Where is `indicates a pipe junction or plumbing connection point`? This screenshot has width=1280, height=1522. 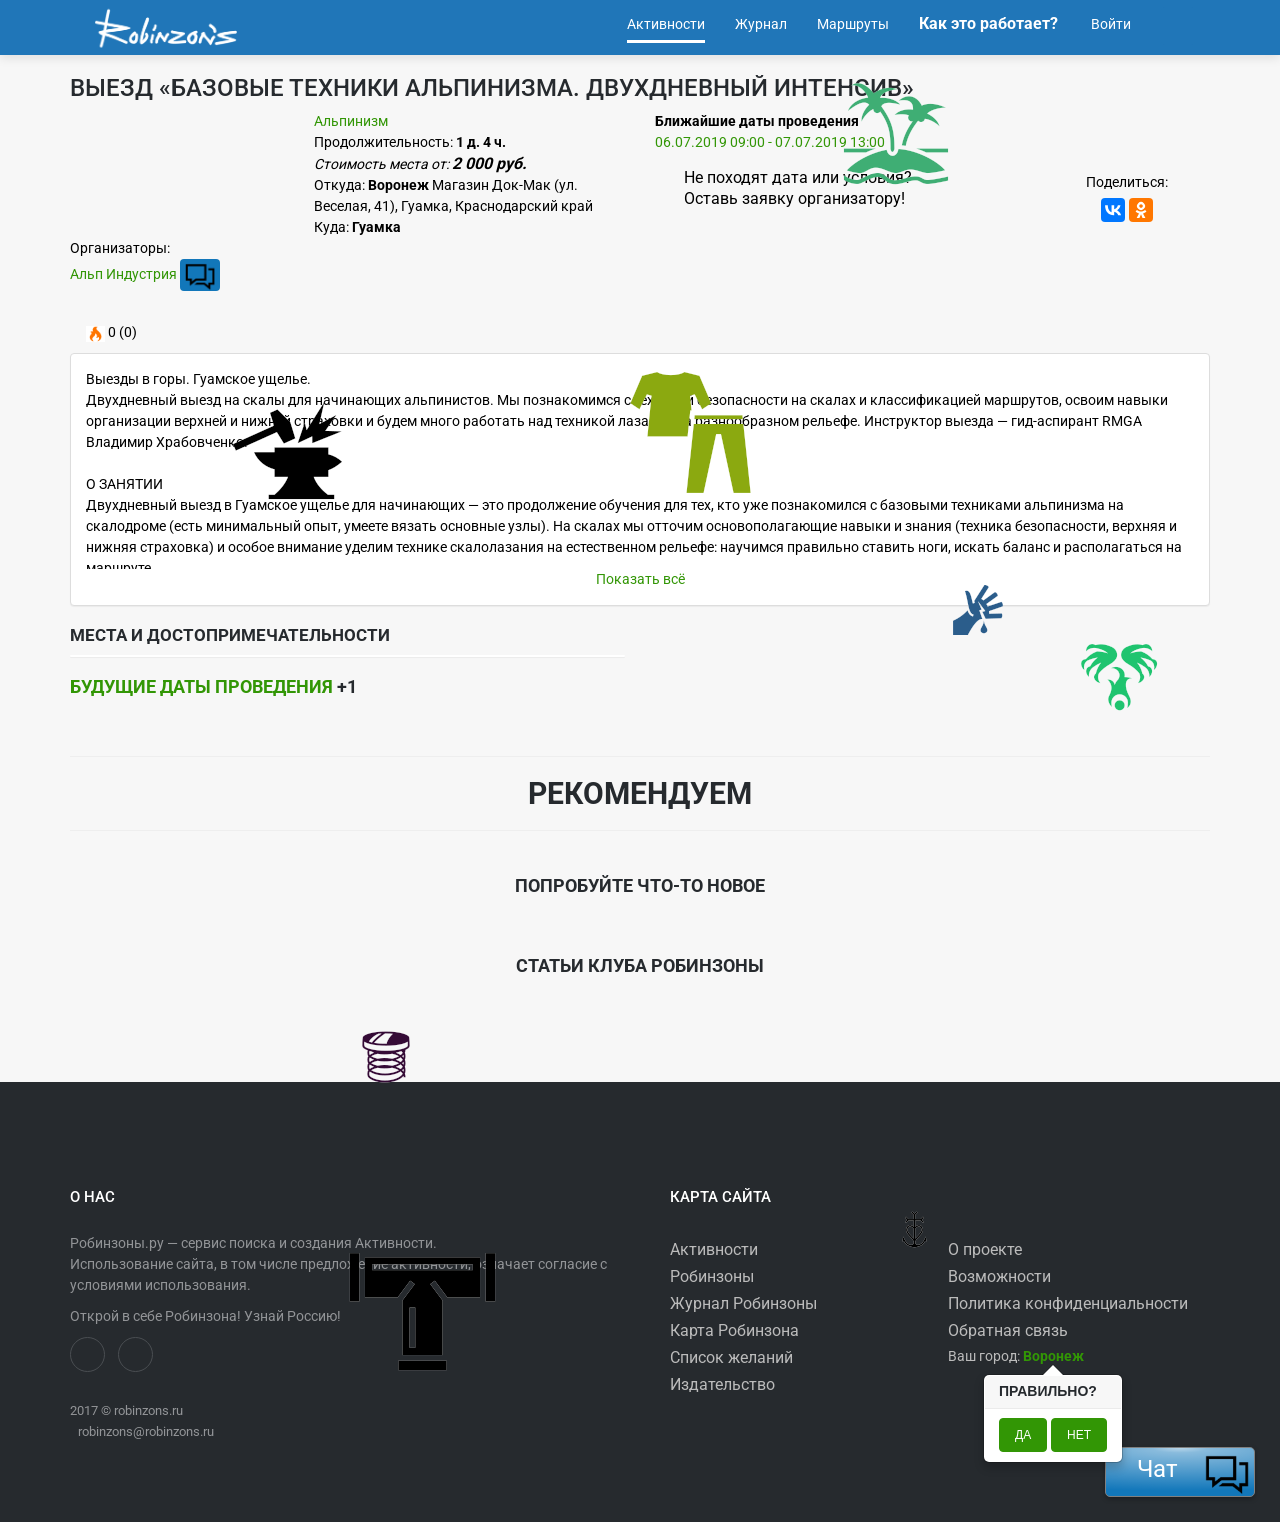
indicates a pipe junction or plumbing connection point is located at coordinates (422, 1297).